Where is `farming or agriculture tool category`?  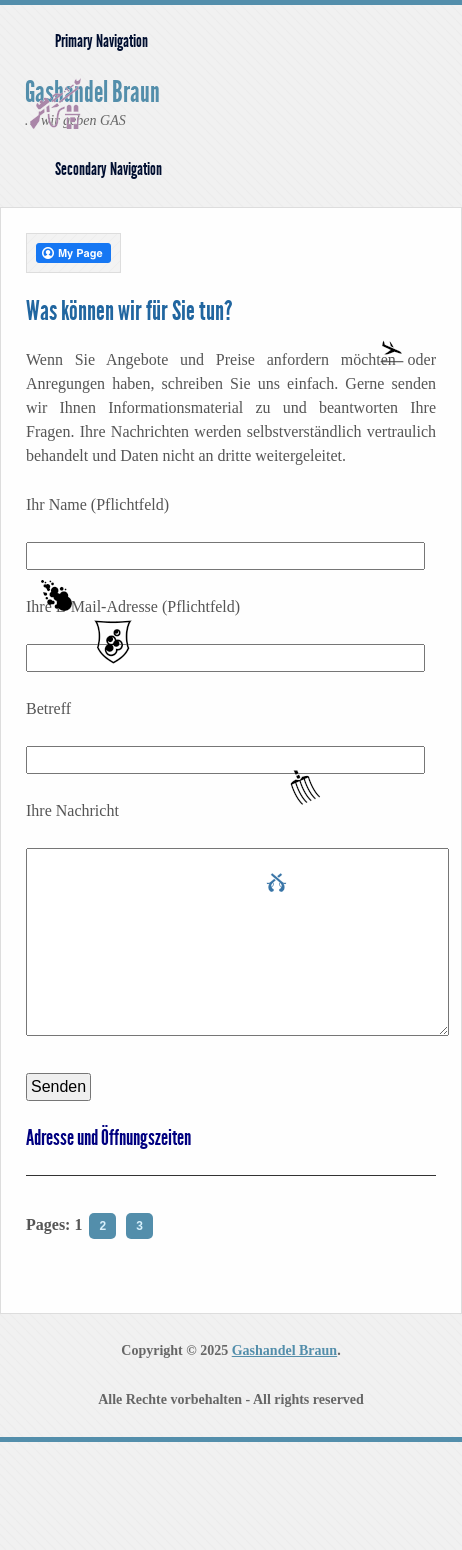
farming or agriculture tool category is located at coordinates (304, 787).